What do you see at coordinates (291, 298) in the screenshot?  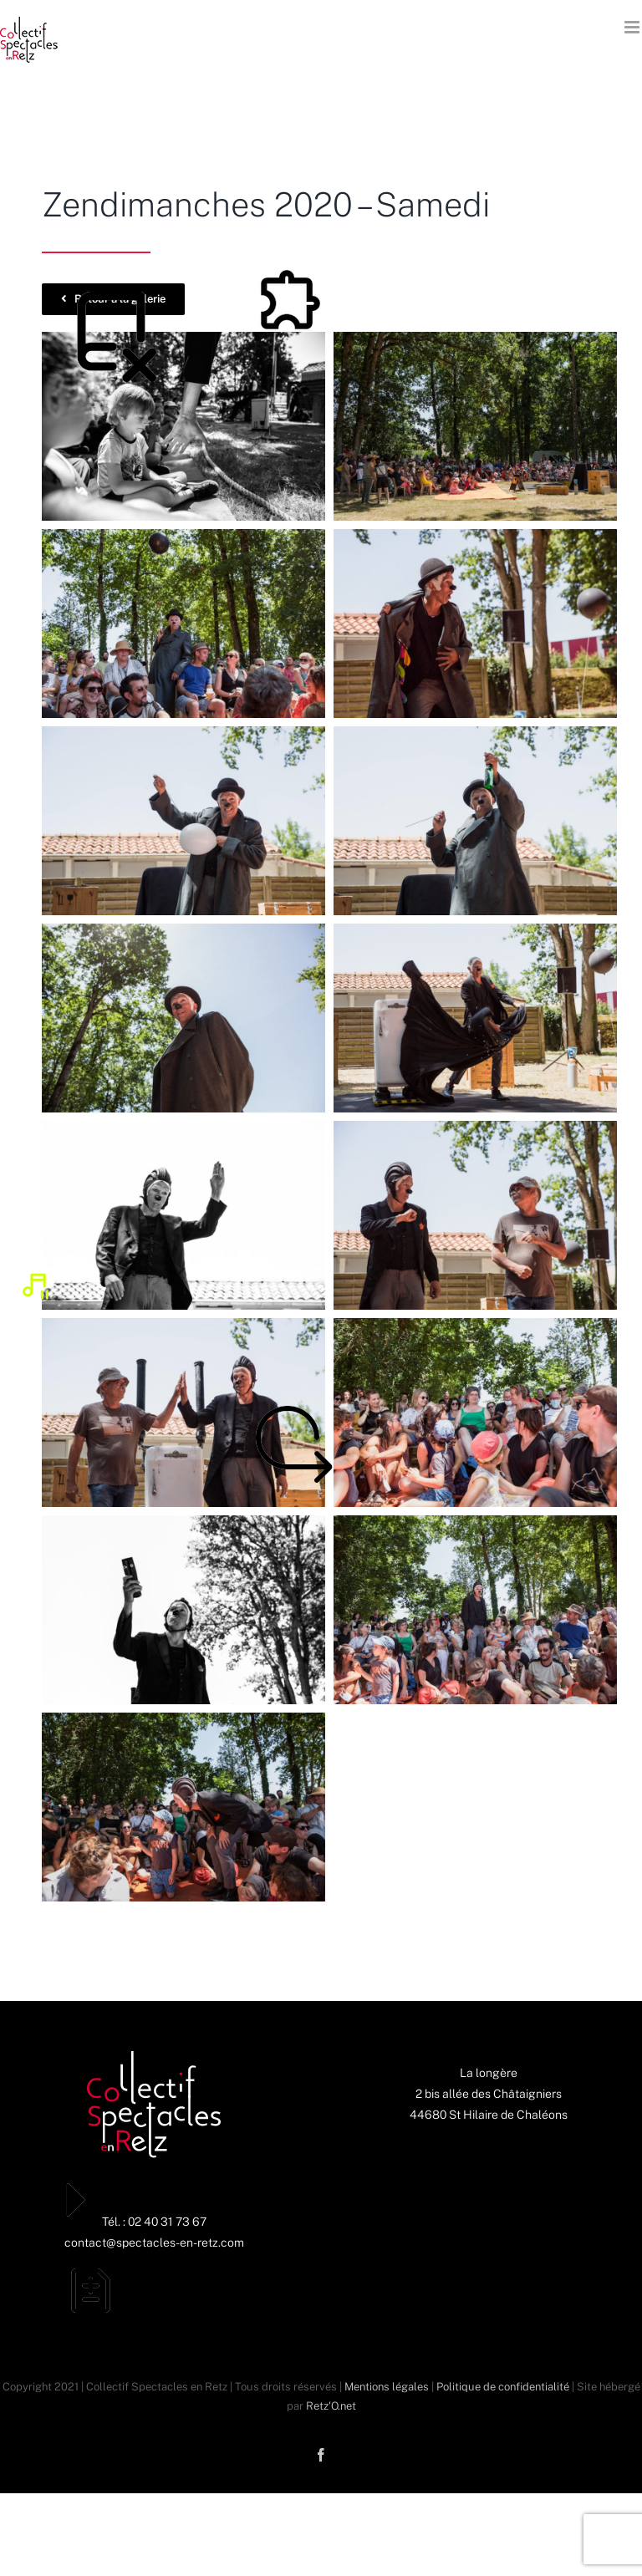 I see `access browser extensions or add-ons` at bounding box center [291, 298].